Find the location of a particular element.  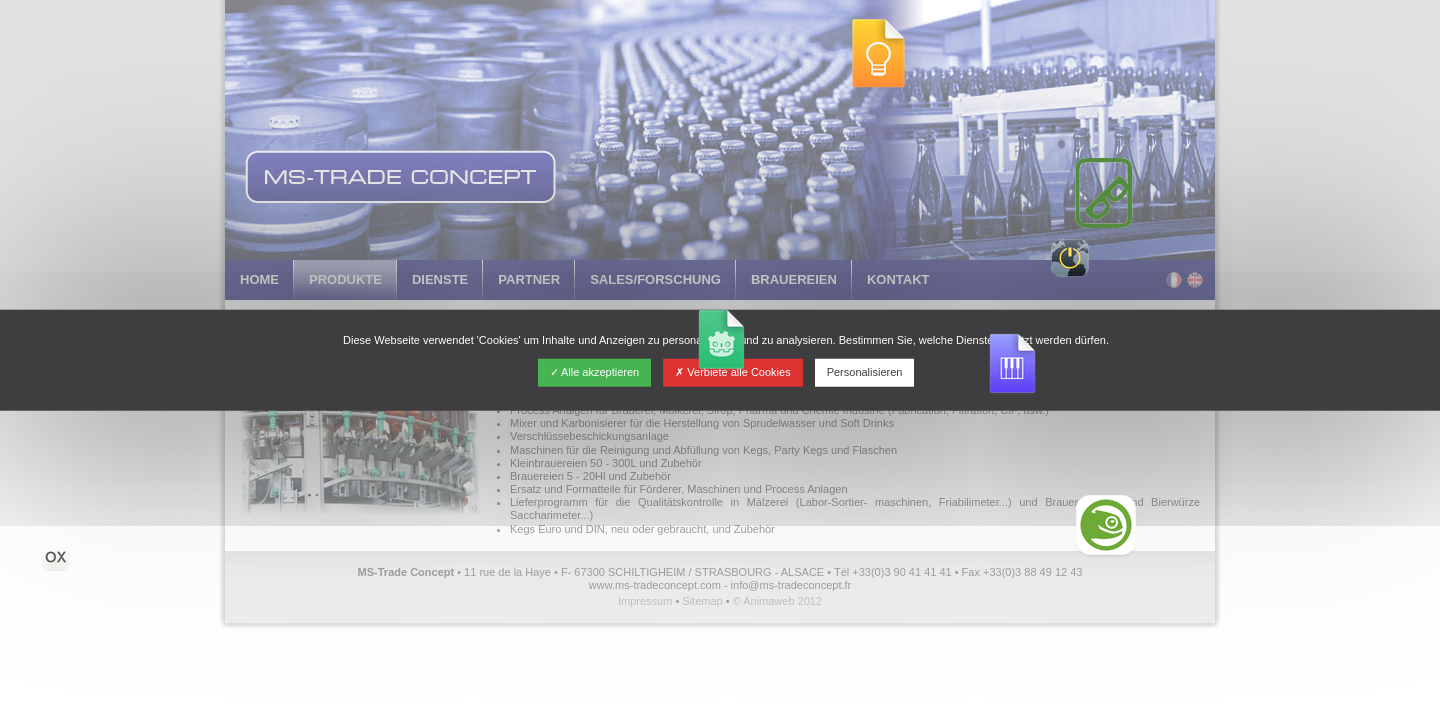

a godot shader file is located at coordinates (721, 340).